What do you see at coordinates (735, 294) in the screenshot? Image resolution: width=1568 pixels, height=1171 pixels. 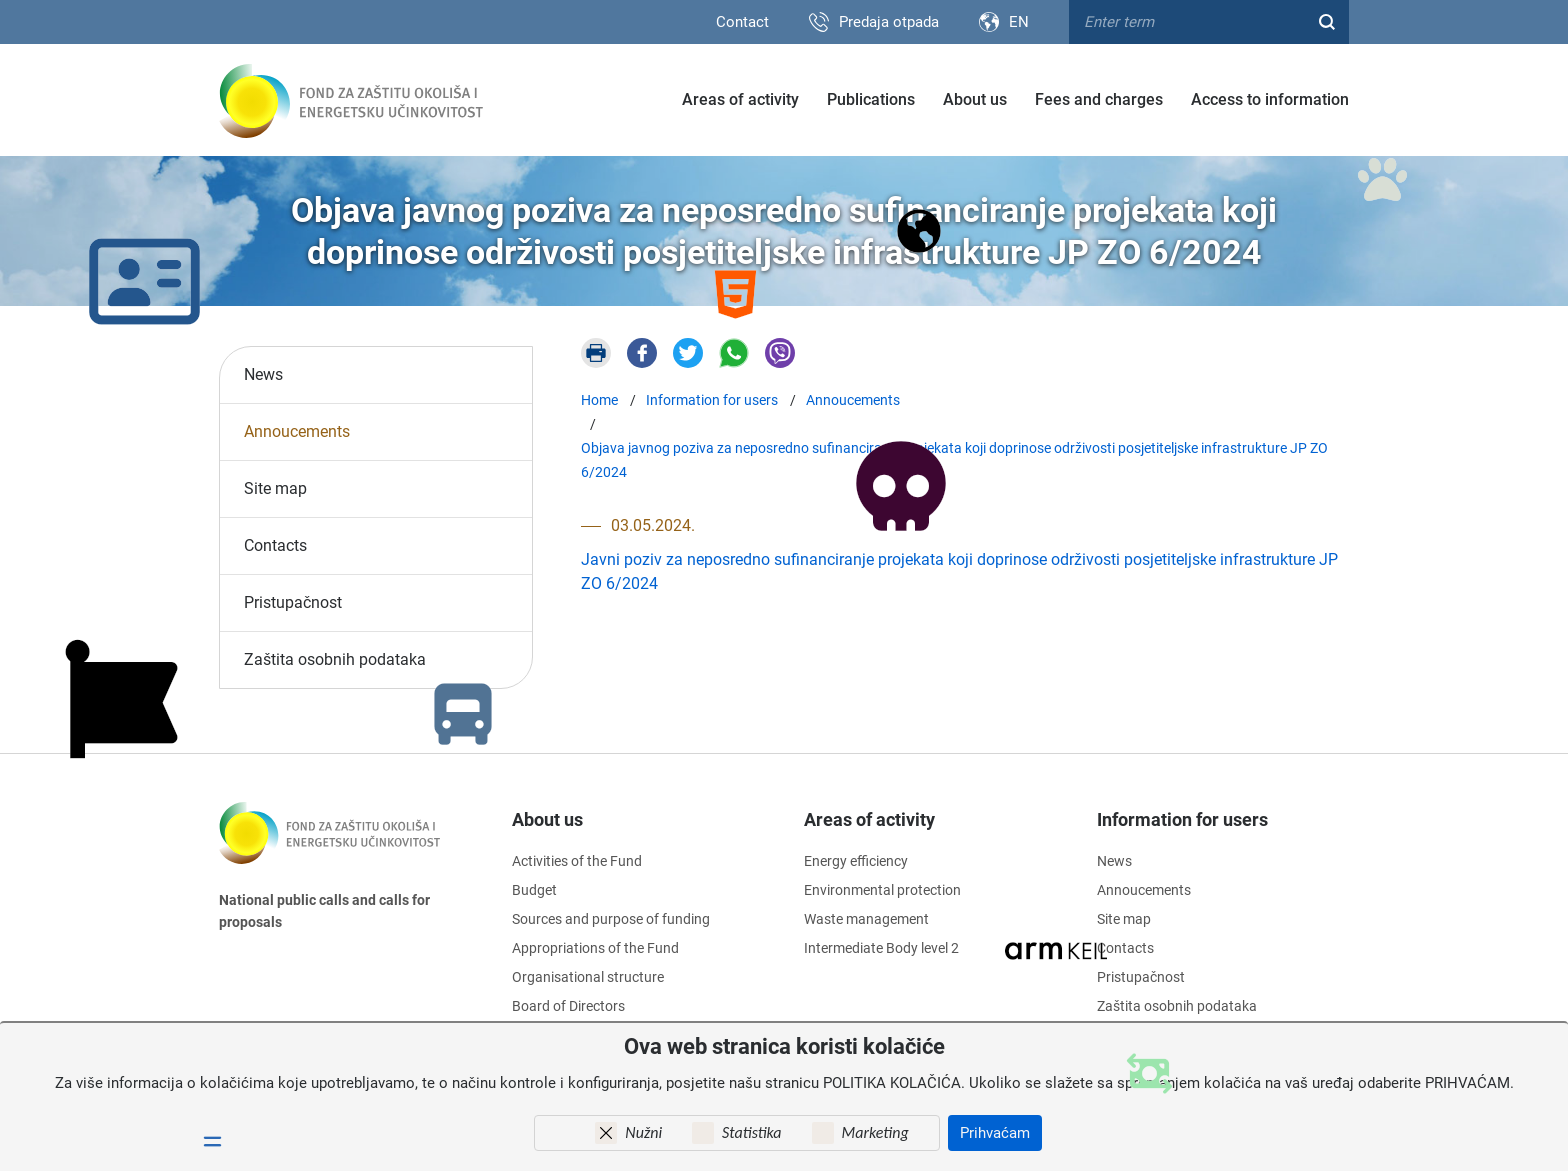 I see `HTML5 technology or web standard indicator` at bounding box center [735, 294].